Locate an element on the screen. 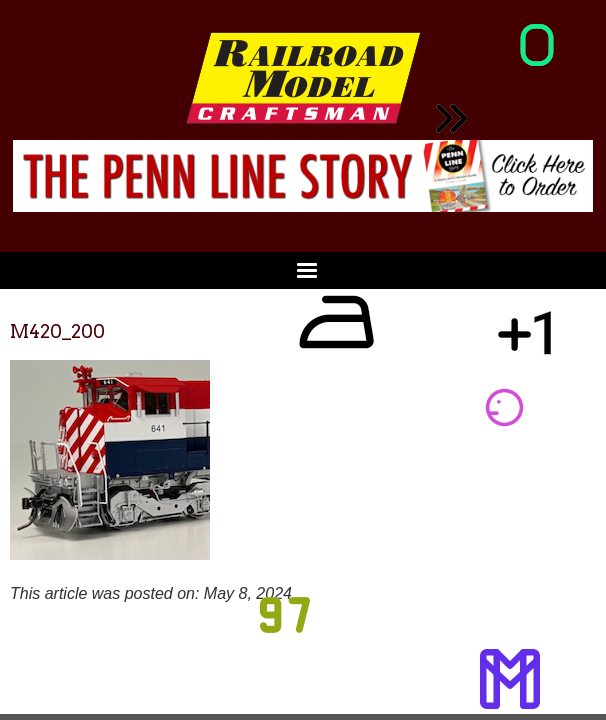  emoji or reaction looking left is located at coordinates (504, 407).